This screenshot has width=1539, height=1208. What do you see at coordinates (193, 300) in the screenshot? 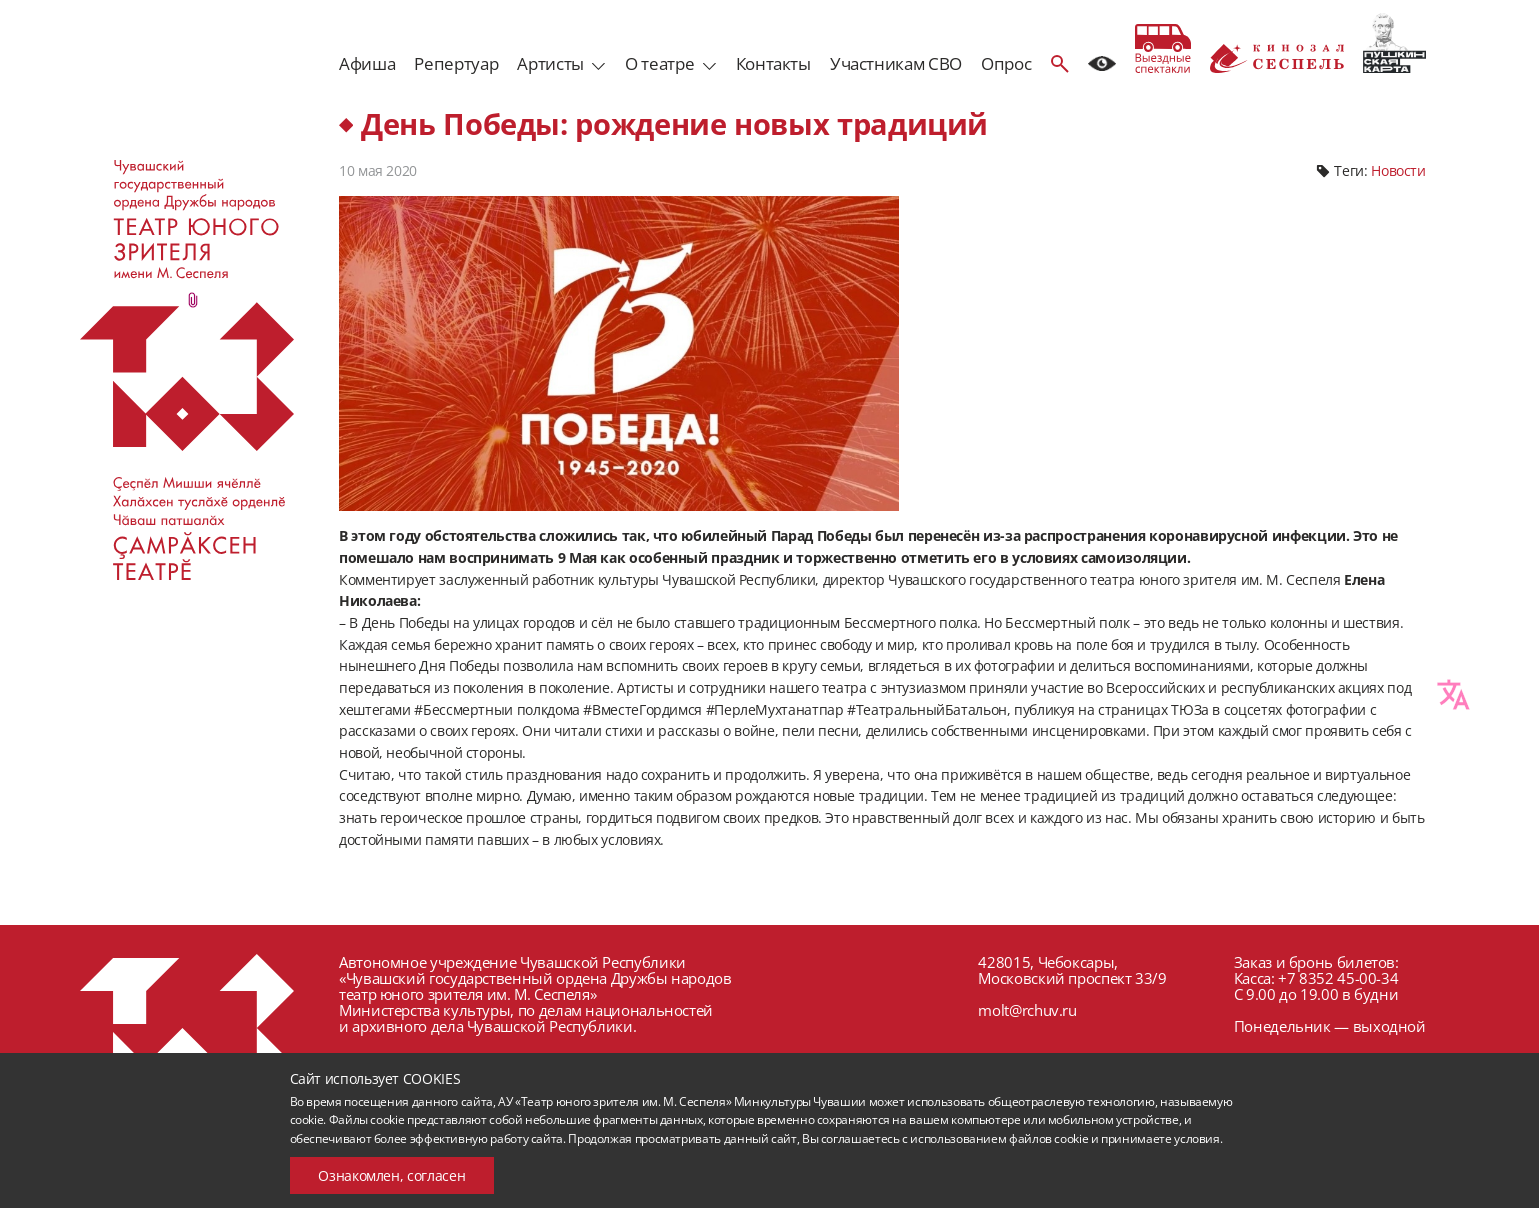
I see `attach a file to your message` at bounding box center [193, 300].